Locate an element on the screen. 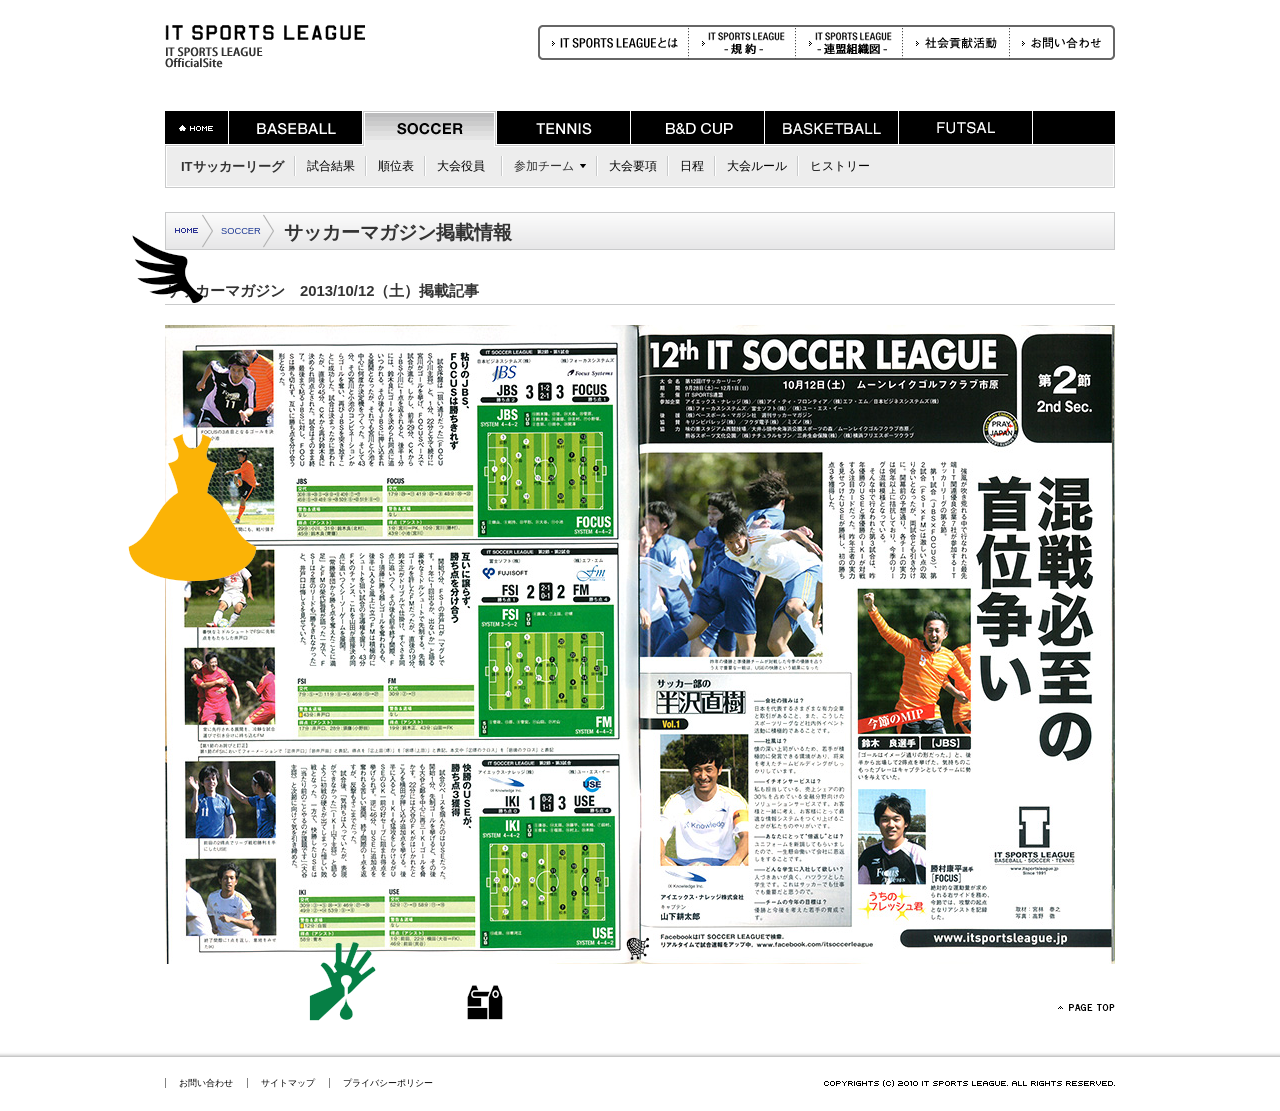  indicates a stigmata or sacred wound status effect is located at coordinates (350, 981).